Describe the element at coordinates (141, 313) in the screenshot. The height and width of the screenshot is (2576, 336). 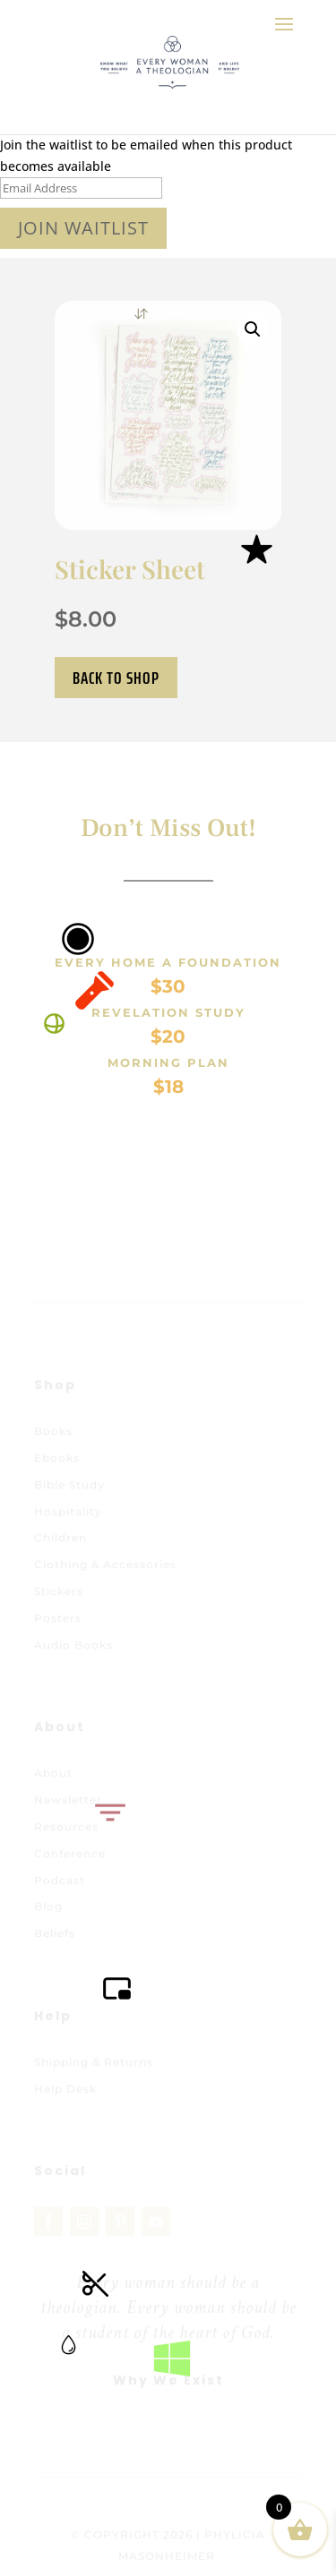
I see `swap or reorder items vertically` at that location.